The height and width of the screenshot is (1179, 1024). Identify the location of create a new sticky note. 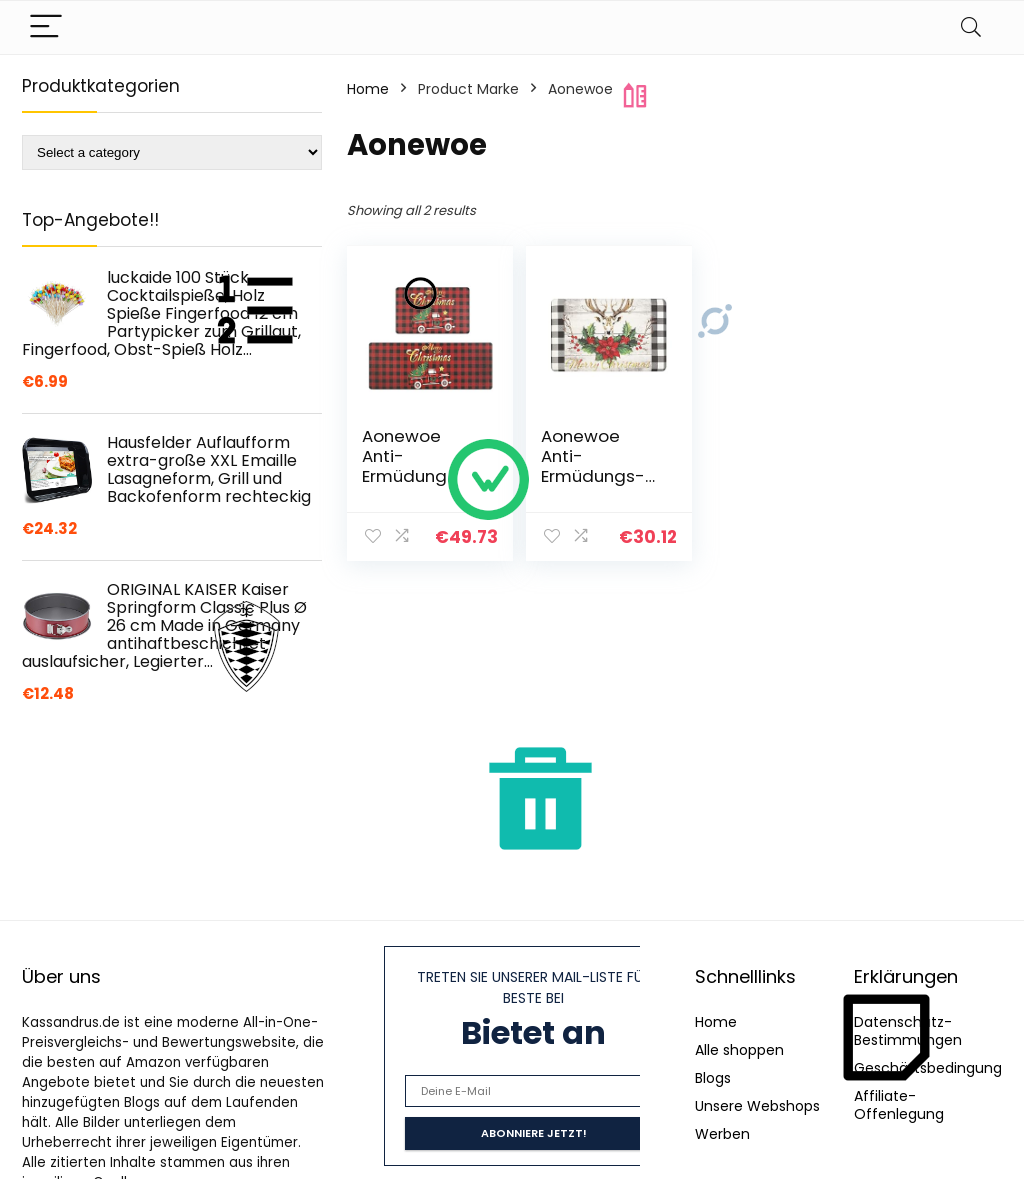
(886, 1037).